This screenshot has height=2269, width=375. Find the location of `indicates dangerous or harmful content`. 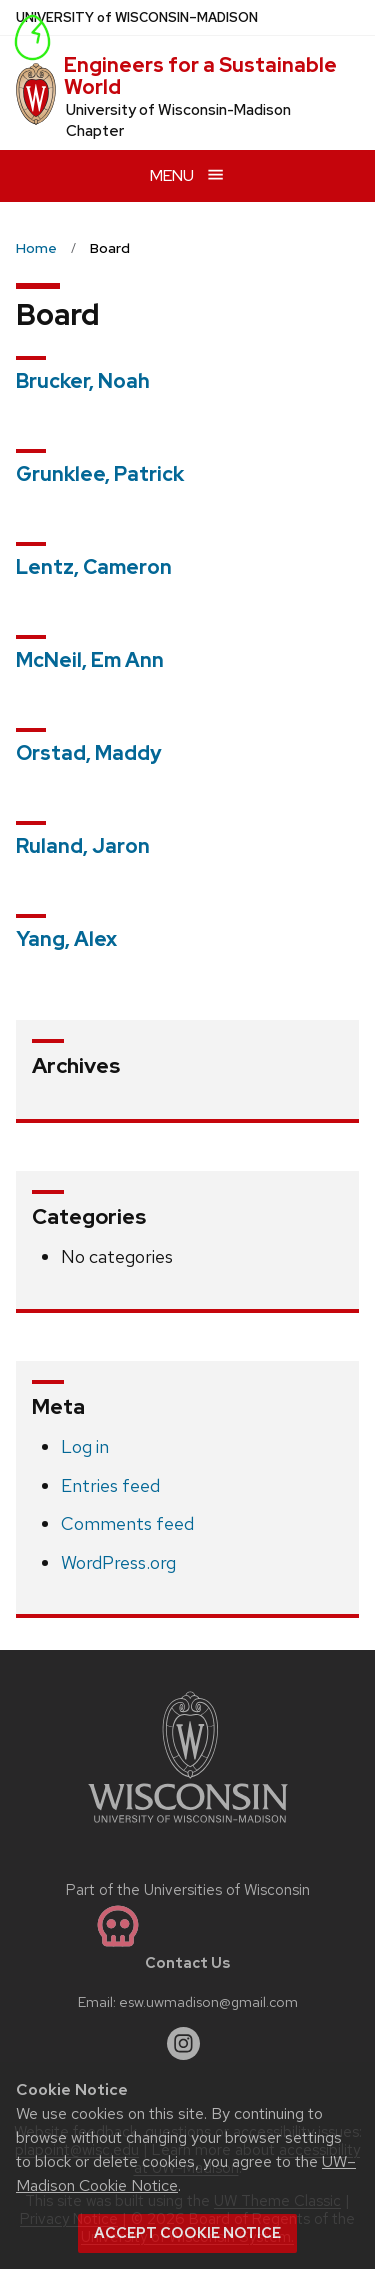

indicates dangerous or harmful content is located at coordinates (118, 1926).